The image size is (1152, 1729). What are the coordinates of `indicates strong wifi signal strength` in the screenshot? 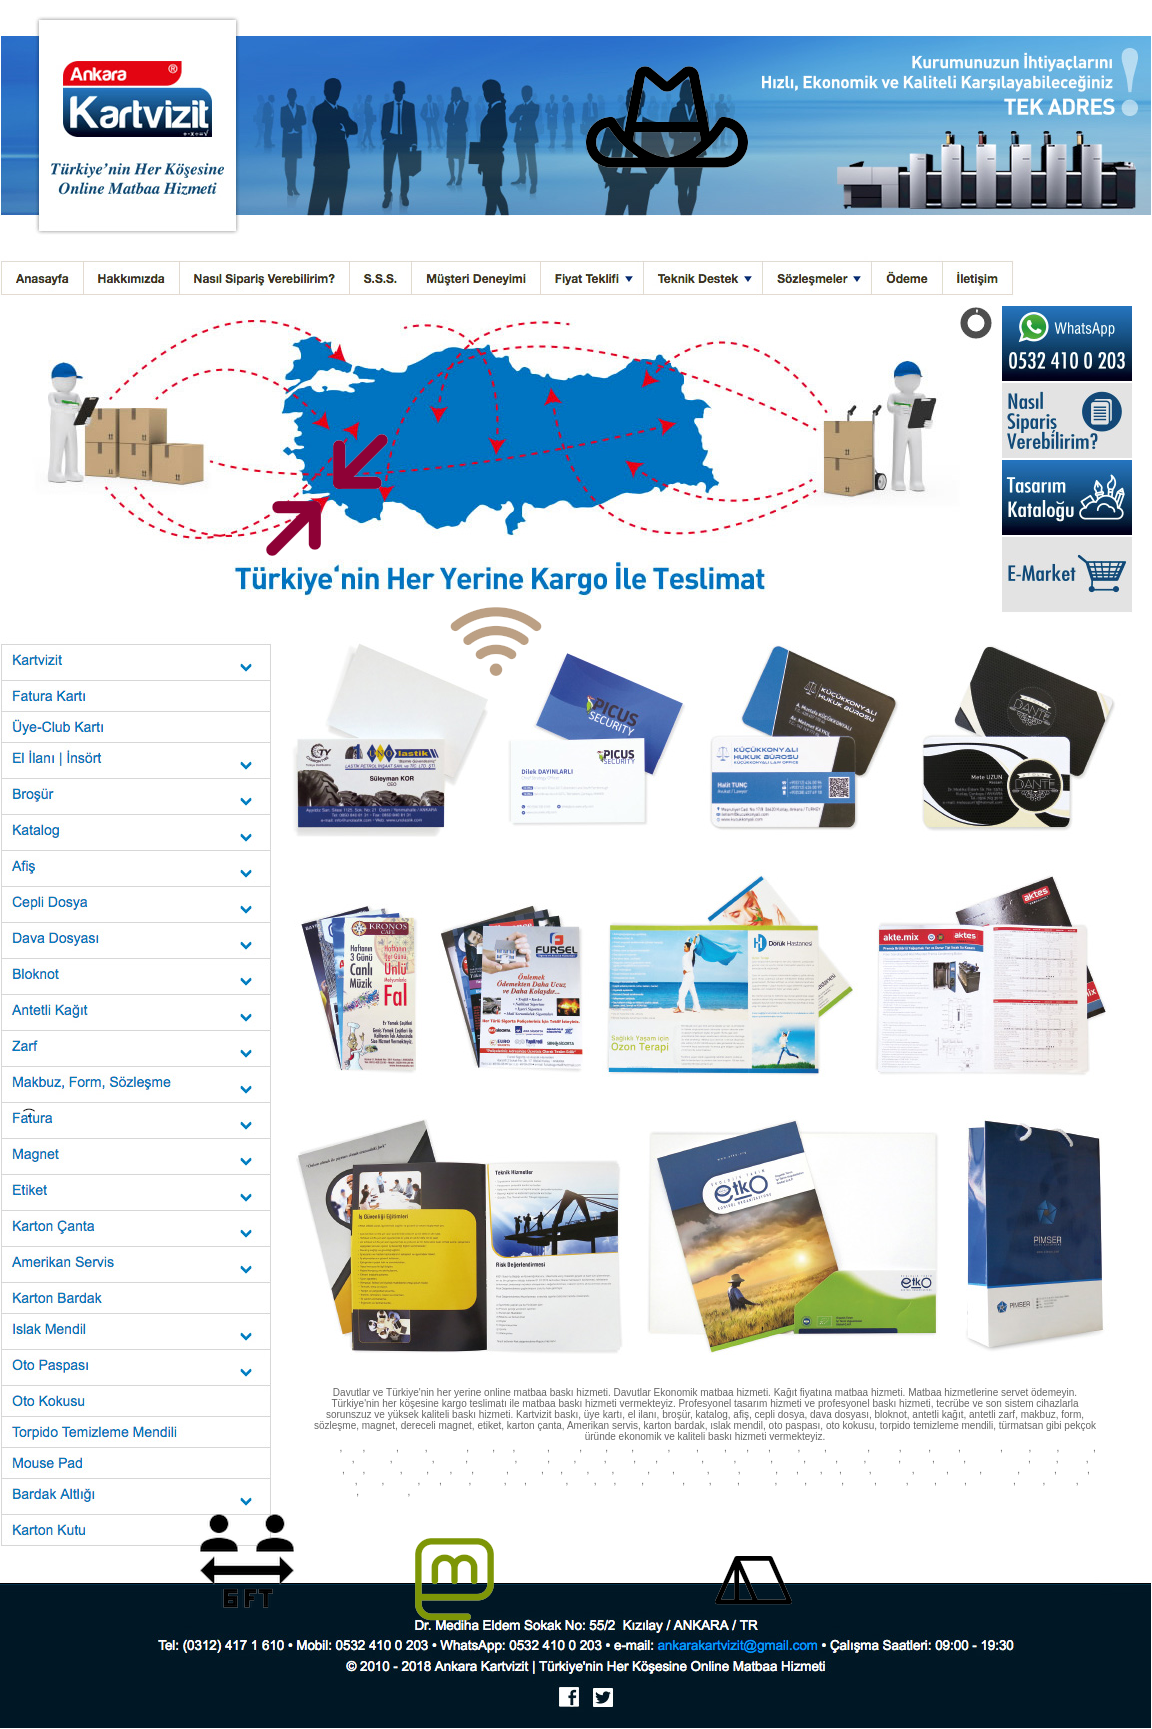 It's located at (496, 640).